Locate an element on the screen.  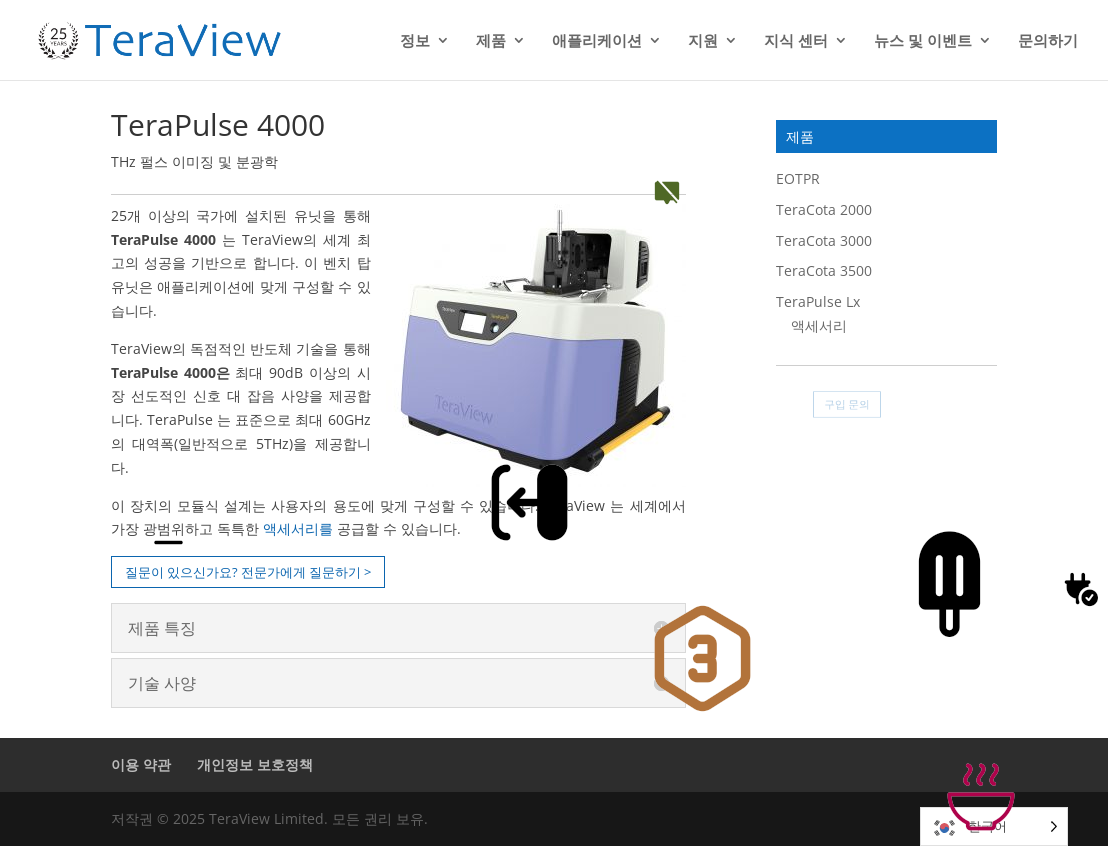
mute or disable chat notifications is located at coordinates (667, 192).